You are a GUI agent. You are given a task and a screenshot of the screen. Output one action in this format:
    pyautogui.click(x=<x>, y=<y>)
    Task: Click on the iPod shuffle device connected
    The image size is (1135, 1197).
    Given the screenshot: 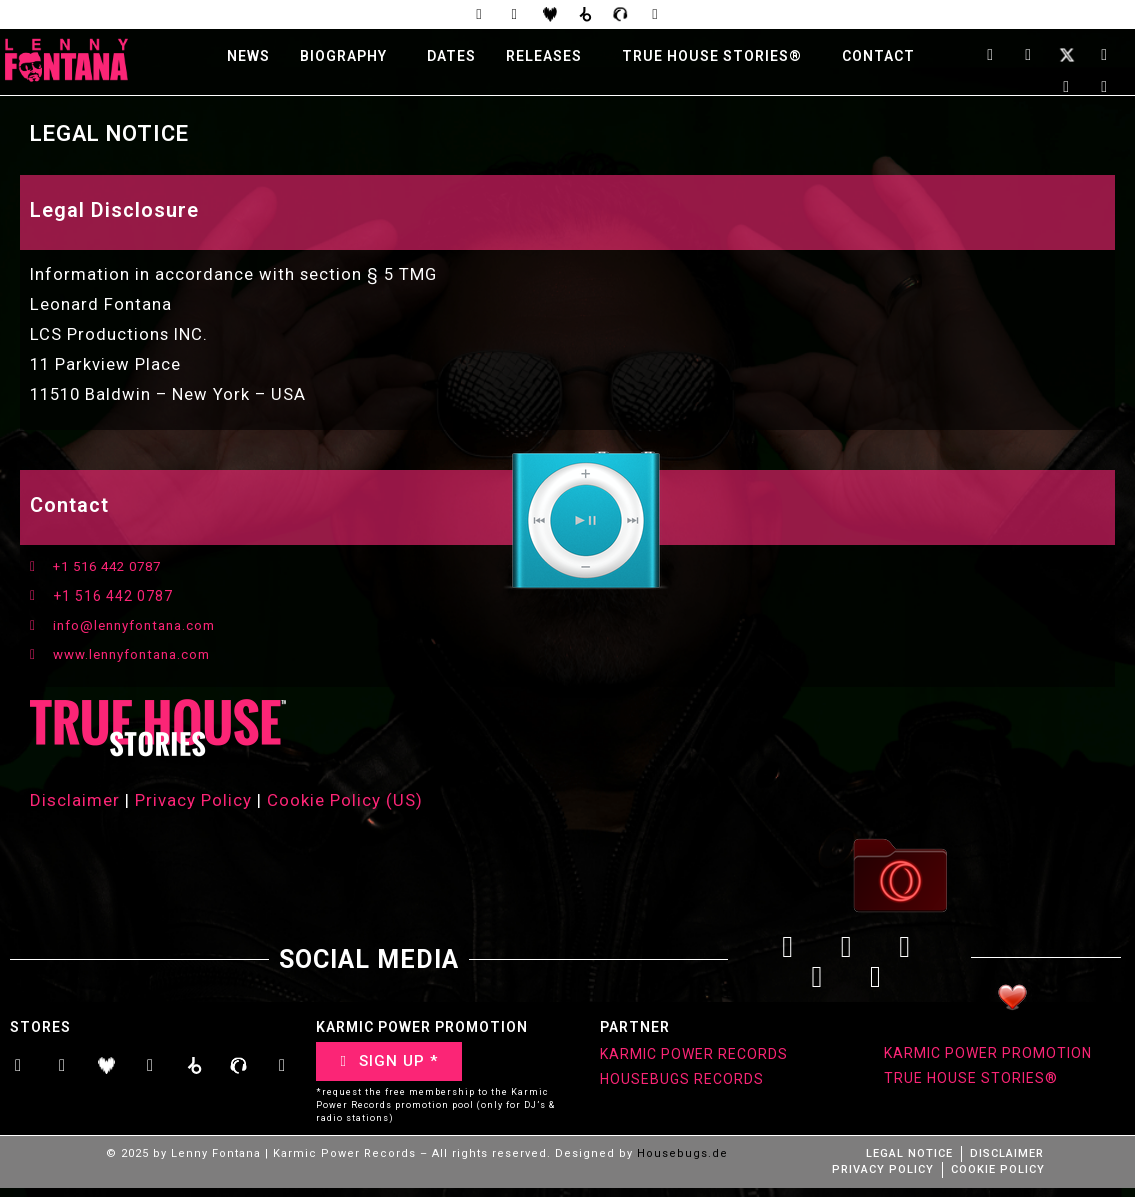 What is the action you would take?
    pyautogui.click(x=586, y=520)
    